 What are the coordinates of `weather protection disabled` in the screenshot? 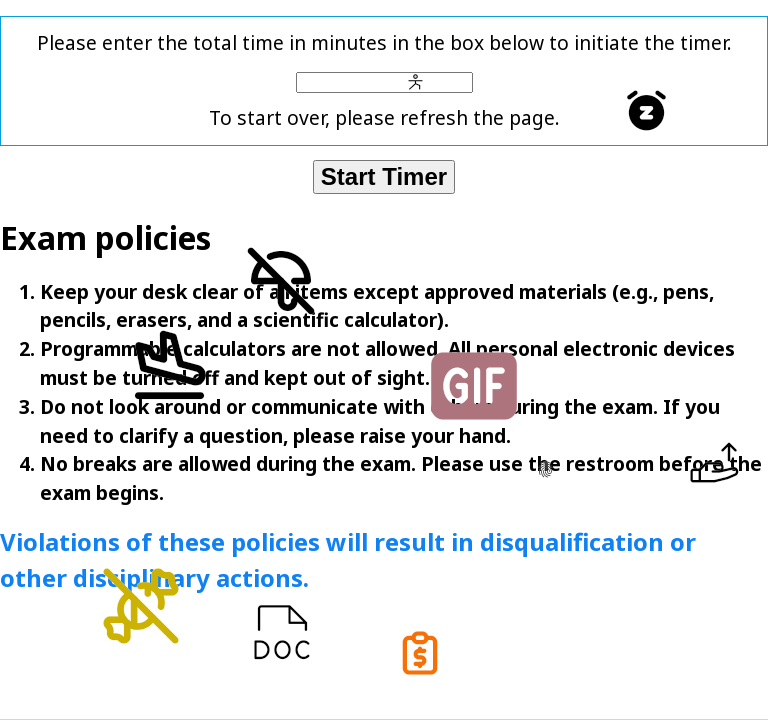 It's located at (281, 281).